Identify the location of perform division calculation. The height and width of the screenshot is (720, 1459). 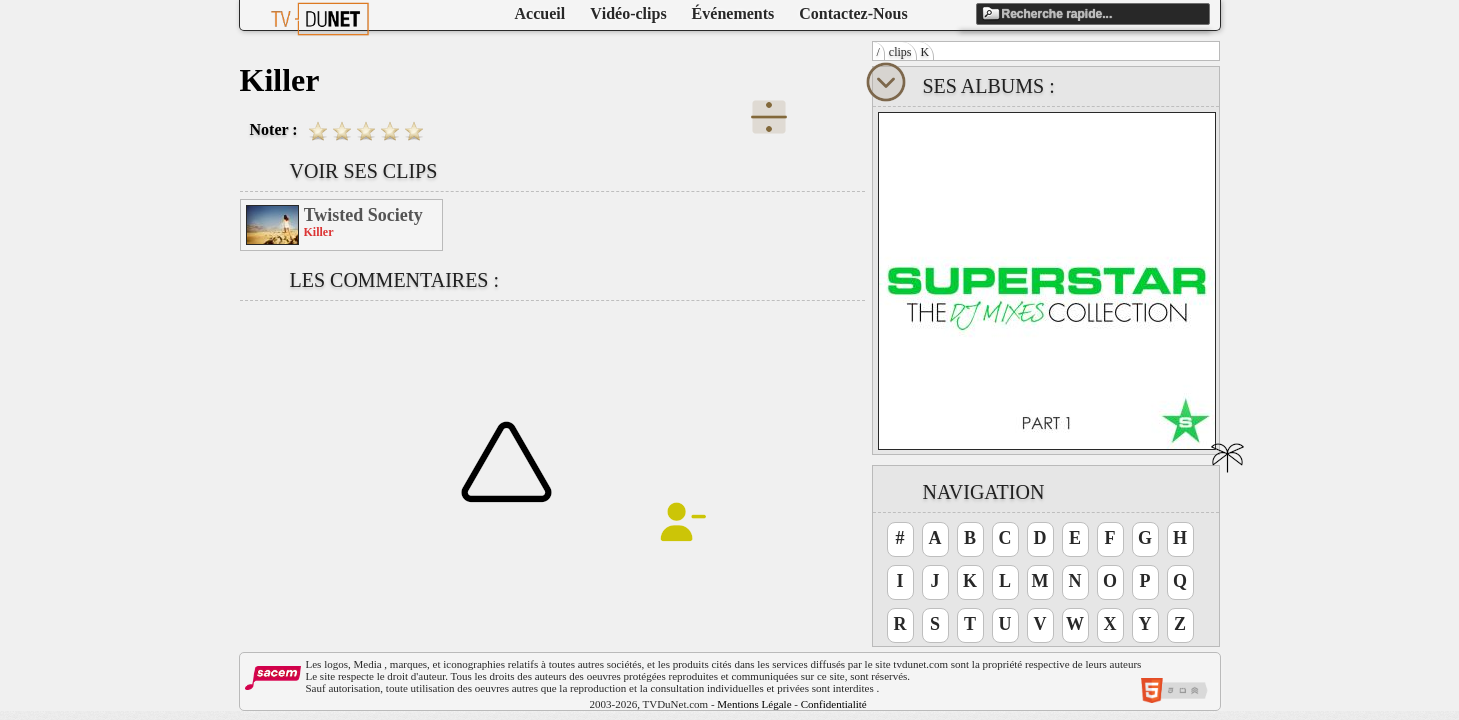
(769, 117).